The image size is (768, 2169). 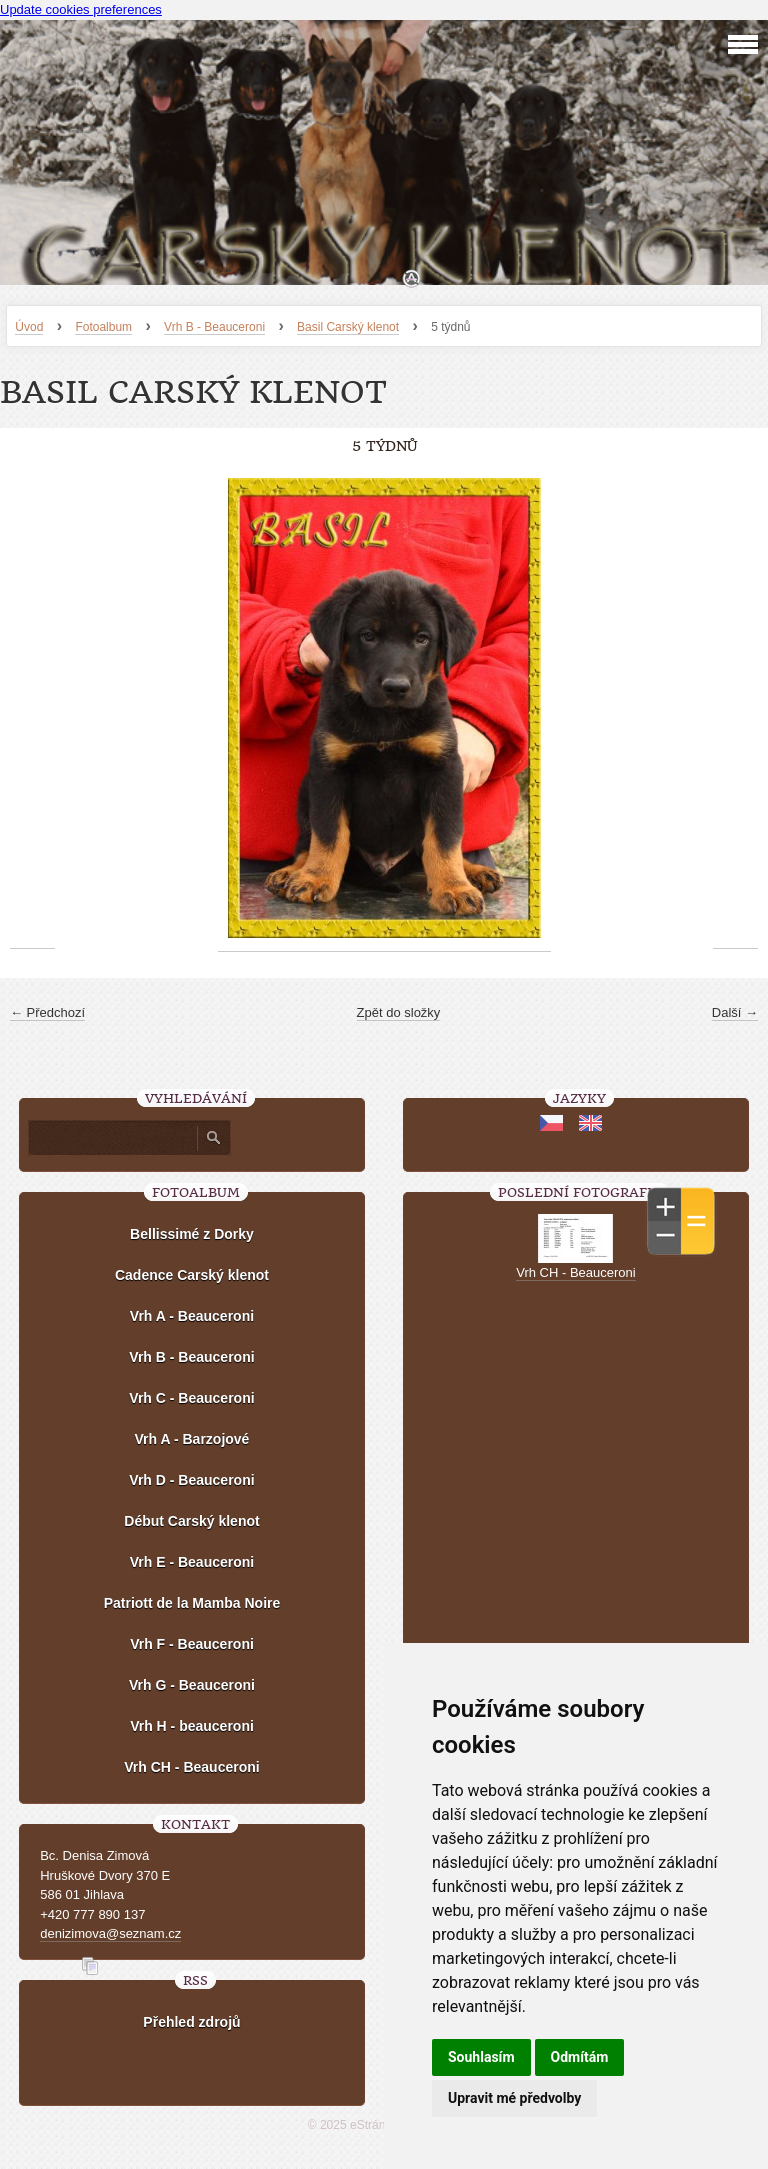 I want to click on copy selected content to clipboard, so click(x=90, y=1966).